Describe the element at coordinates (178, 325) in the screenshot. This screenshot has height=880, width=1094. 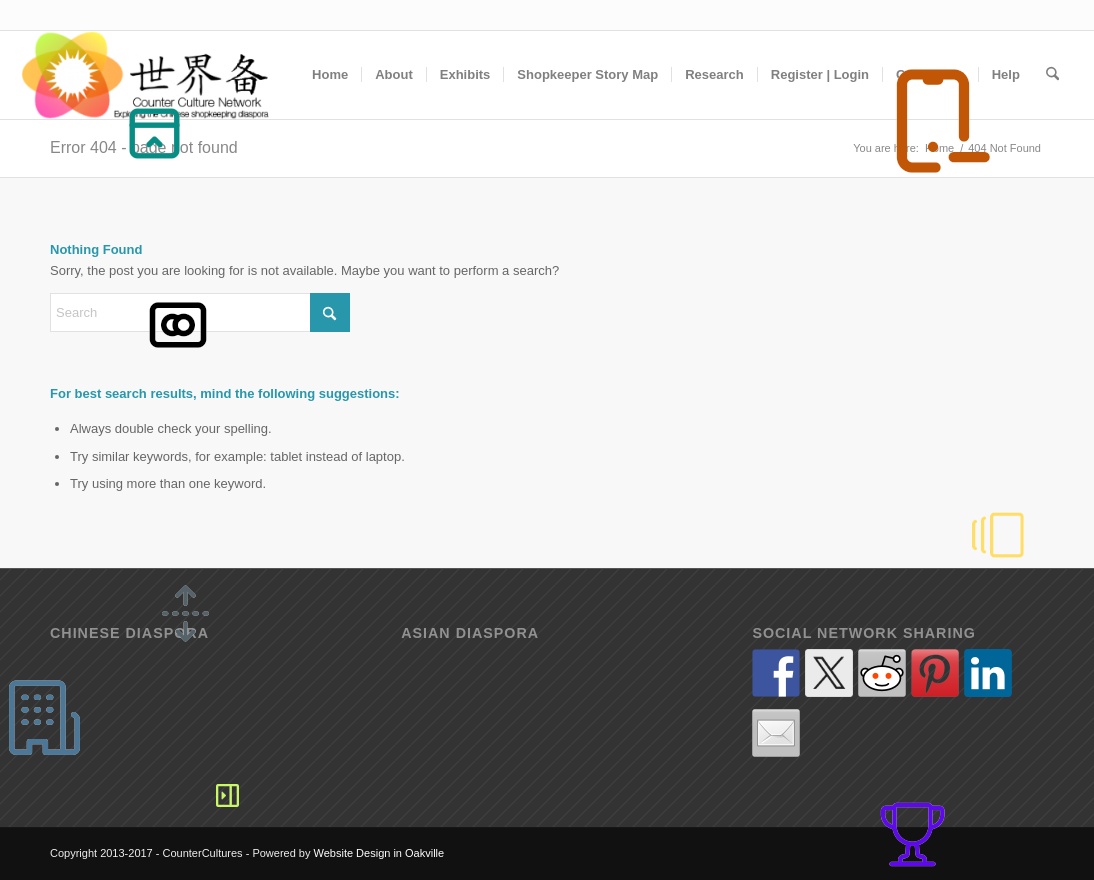
I see `pay with mastercard` at that location.